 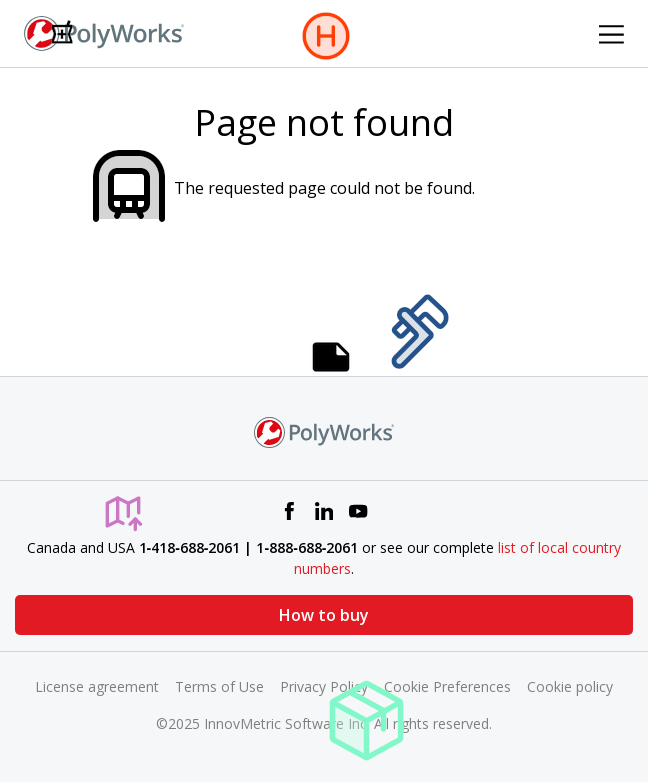 I want to click on view subway or metro transit options, so click(x=129, y=189).